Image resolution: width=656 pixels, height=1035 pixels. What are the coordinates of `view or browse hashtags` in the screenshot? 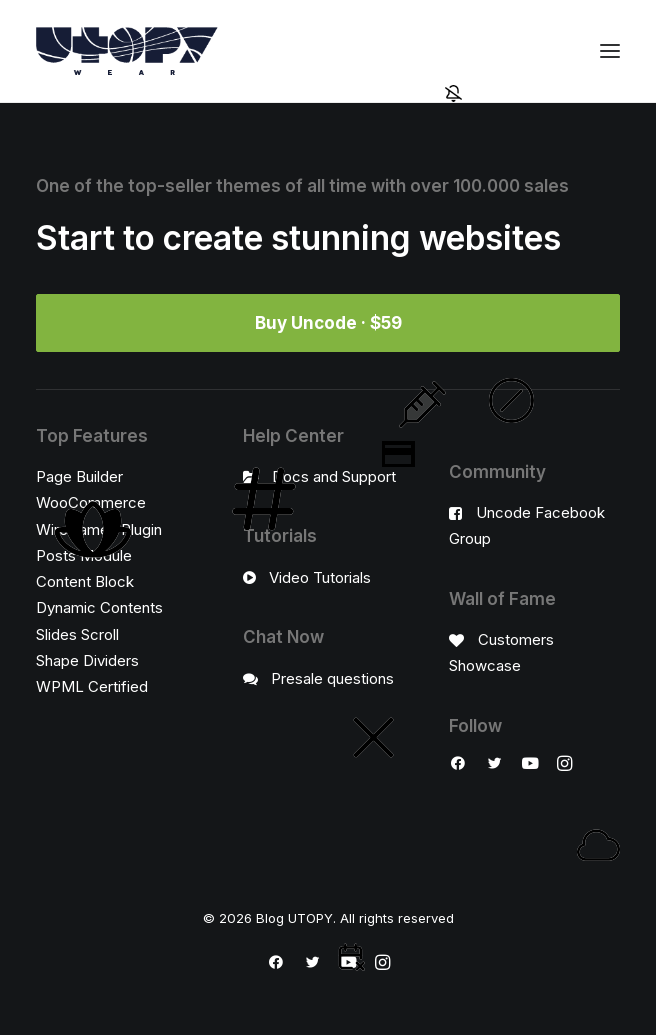 It's located at (264, 499).